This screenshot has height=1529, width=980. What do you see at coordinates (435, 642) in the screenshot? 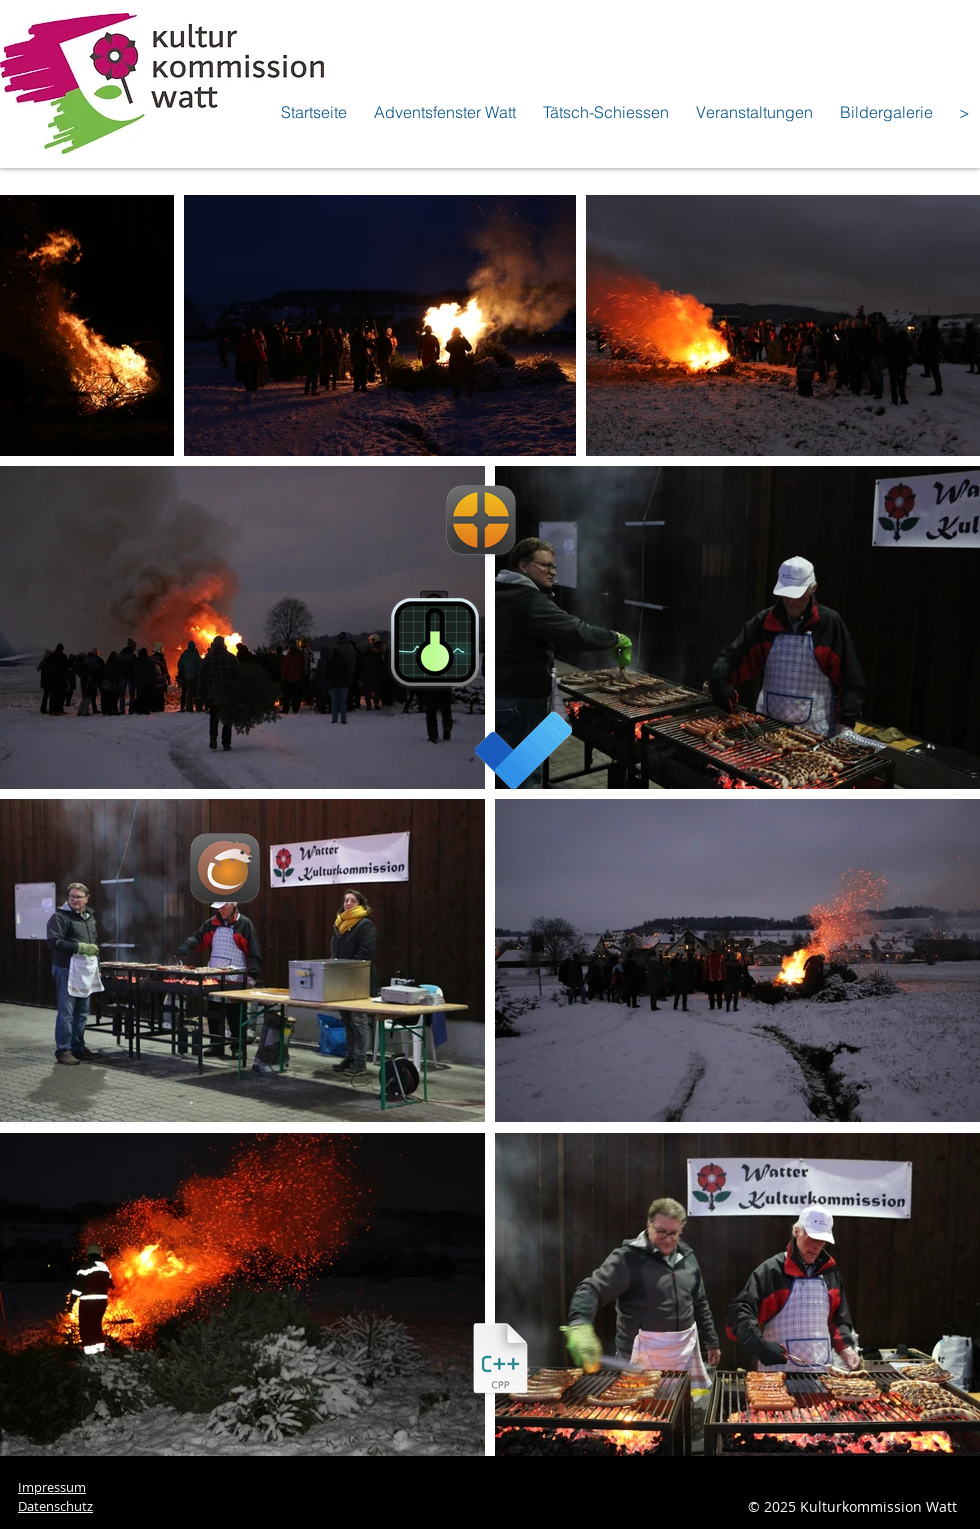
I see `open thermal monitor app` at bounding box center [435, 642].